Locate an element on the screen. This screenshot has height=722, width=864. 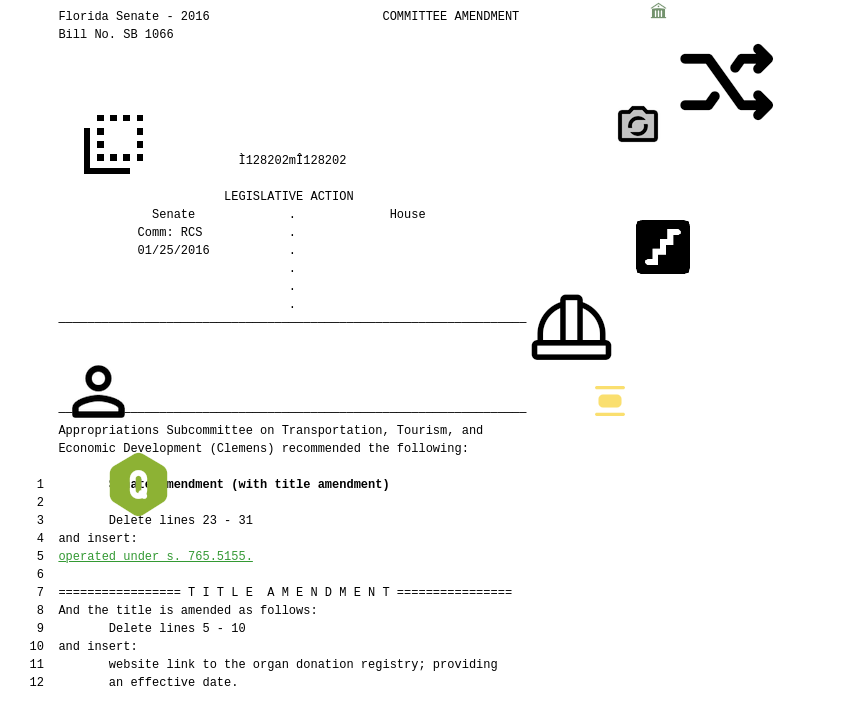
access library or archives is located at coordinates (658, 10).